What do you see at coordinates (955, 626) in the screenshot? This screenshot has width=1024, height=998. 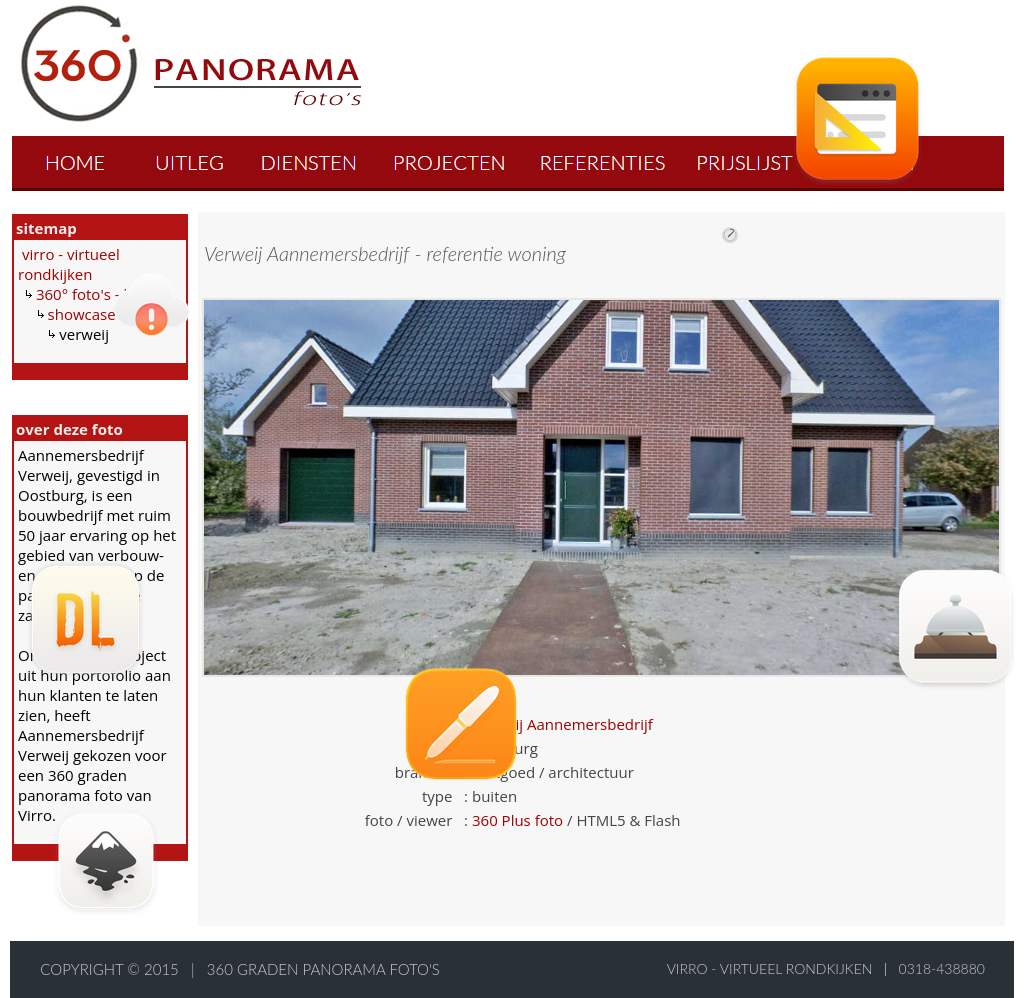 I see `open system services preferences` at bounding box center [955, 626].